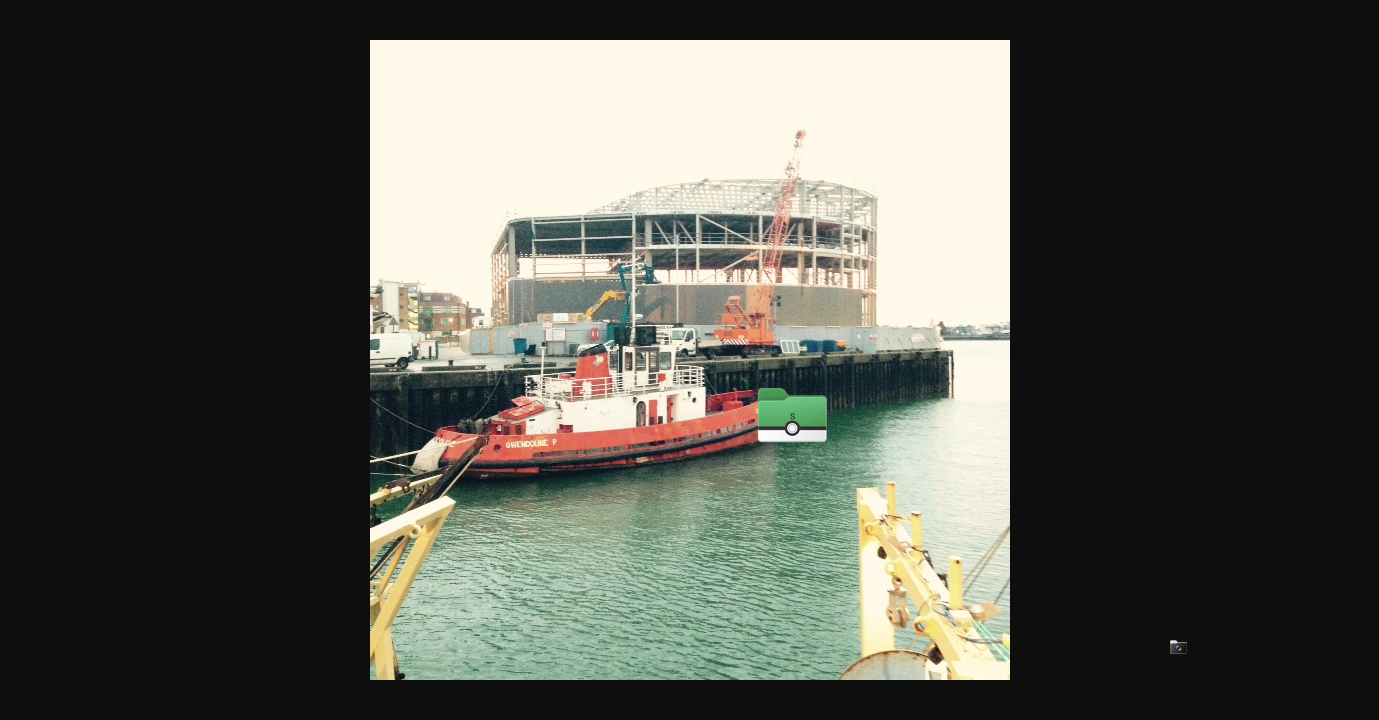 The width and height of the screenshot is (1379, 720). Describe the element at coordinates (792, 417) in the screenshot. I see `folder containing Pokémon Safari Ball themed content` at that location.